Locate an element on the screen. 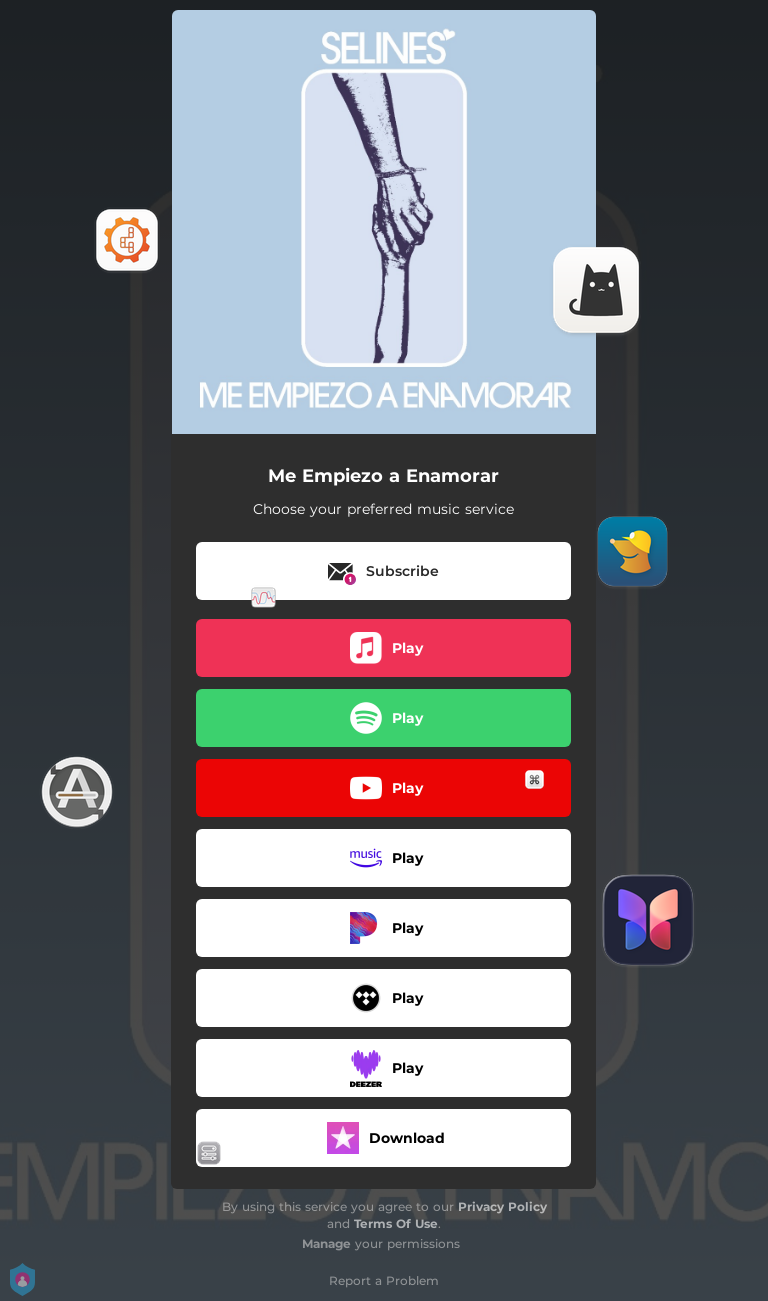 The height and width of the screenshot is (1301, 768). open the Clash proxy app is located at coordinates (596, 290).